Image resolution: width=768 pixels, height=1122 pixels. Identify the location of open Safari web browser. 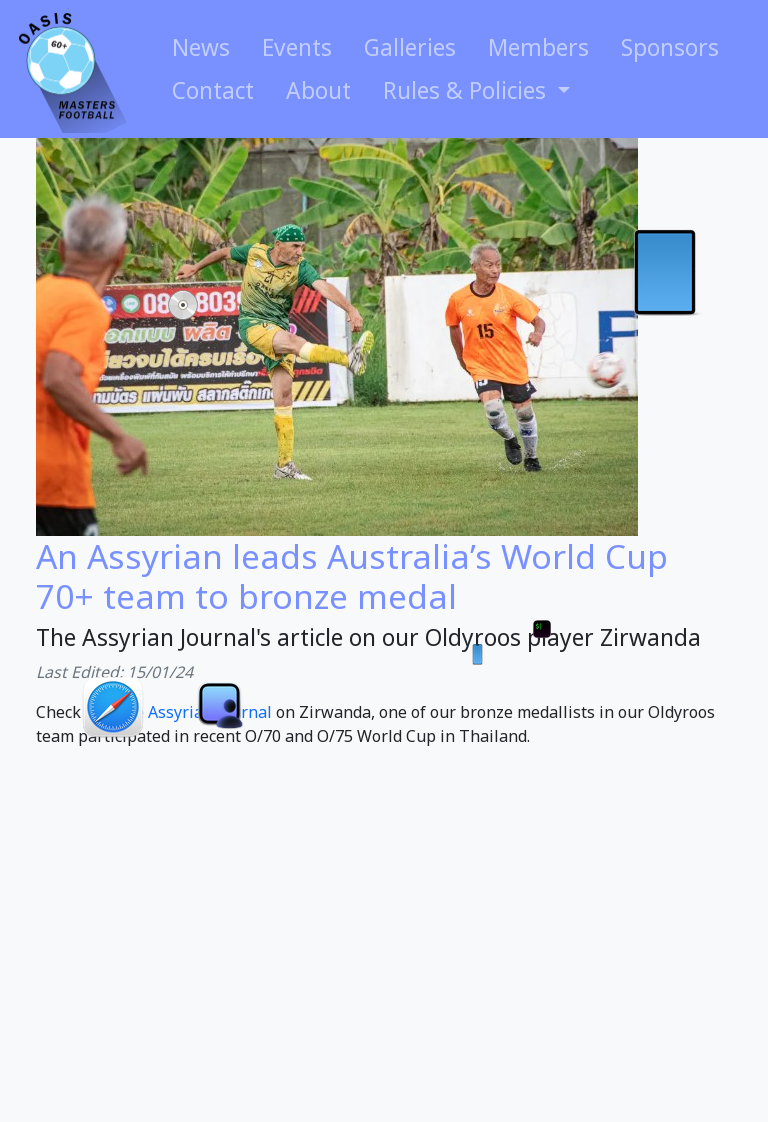
(113, 707).